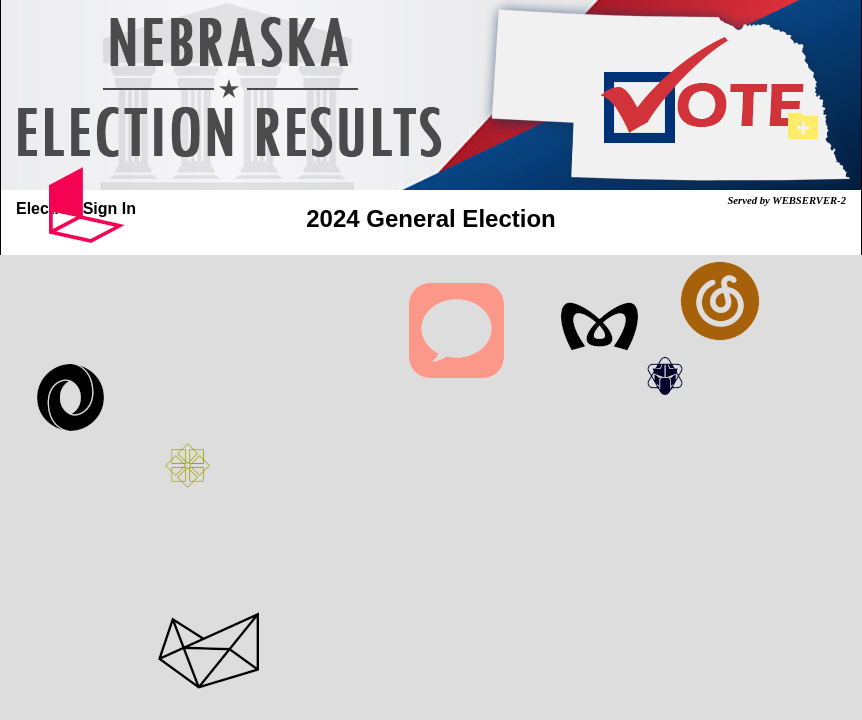 Image resolution: width=862 pixels, height=720 pixels. Describe the element at coordinates (599, 326) in the screenshot. I see `tokyo metro logo` at that location.